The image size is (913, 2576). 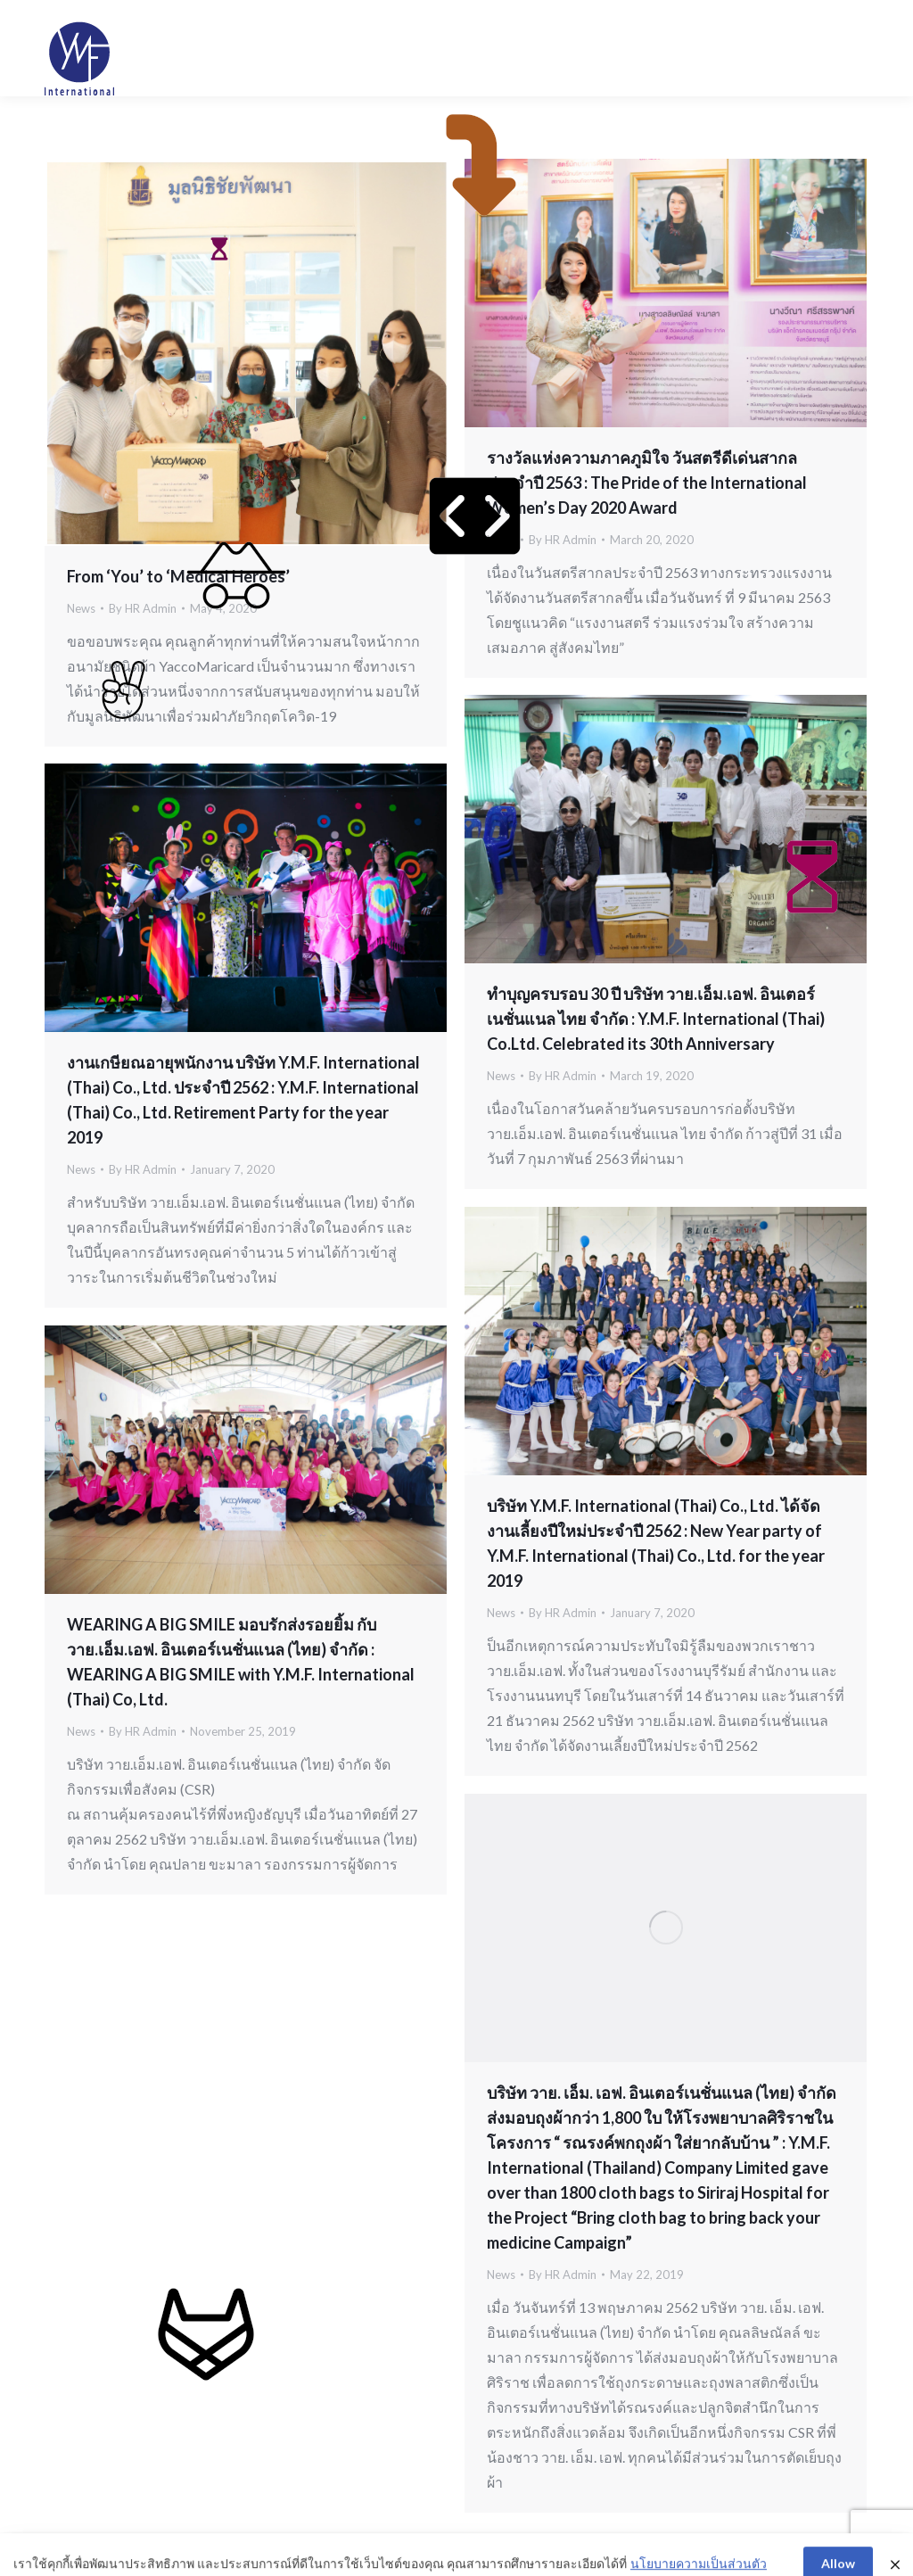 What do you see at coordinates (236, 575) in the screenshot?
I see `enable incognito or private browsing mode` at bounding box center [236, 575].